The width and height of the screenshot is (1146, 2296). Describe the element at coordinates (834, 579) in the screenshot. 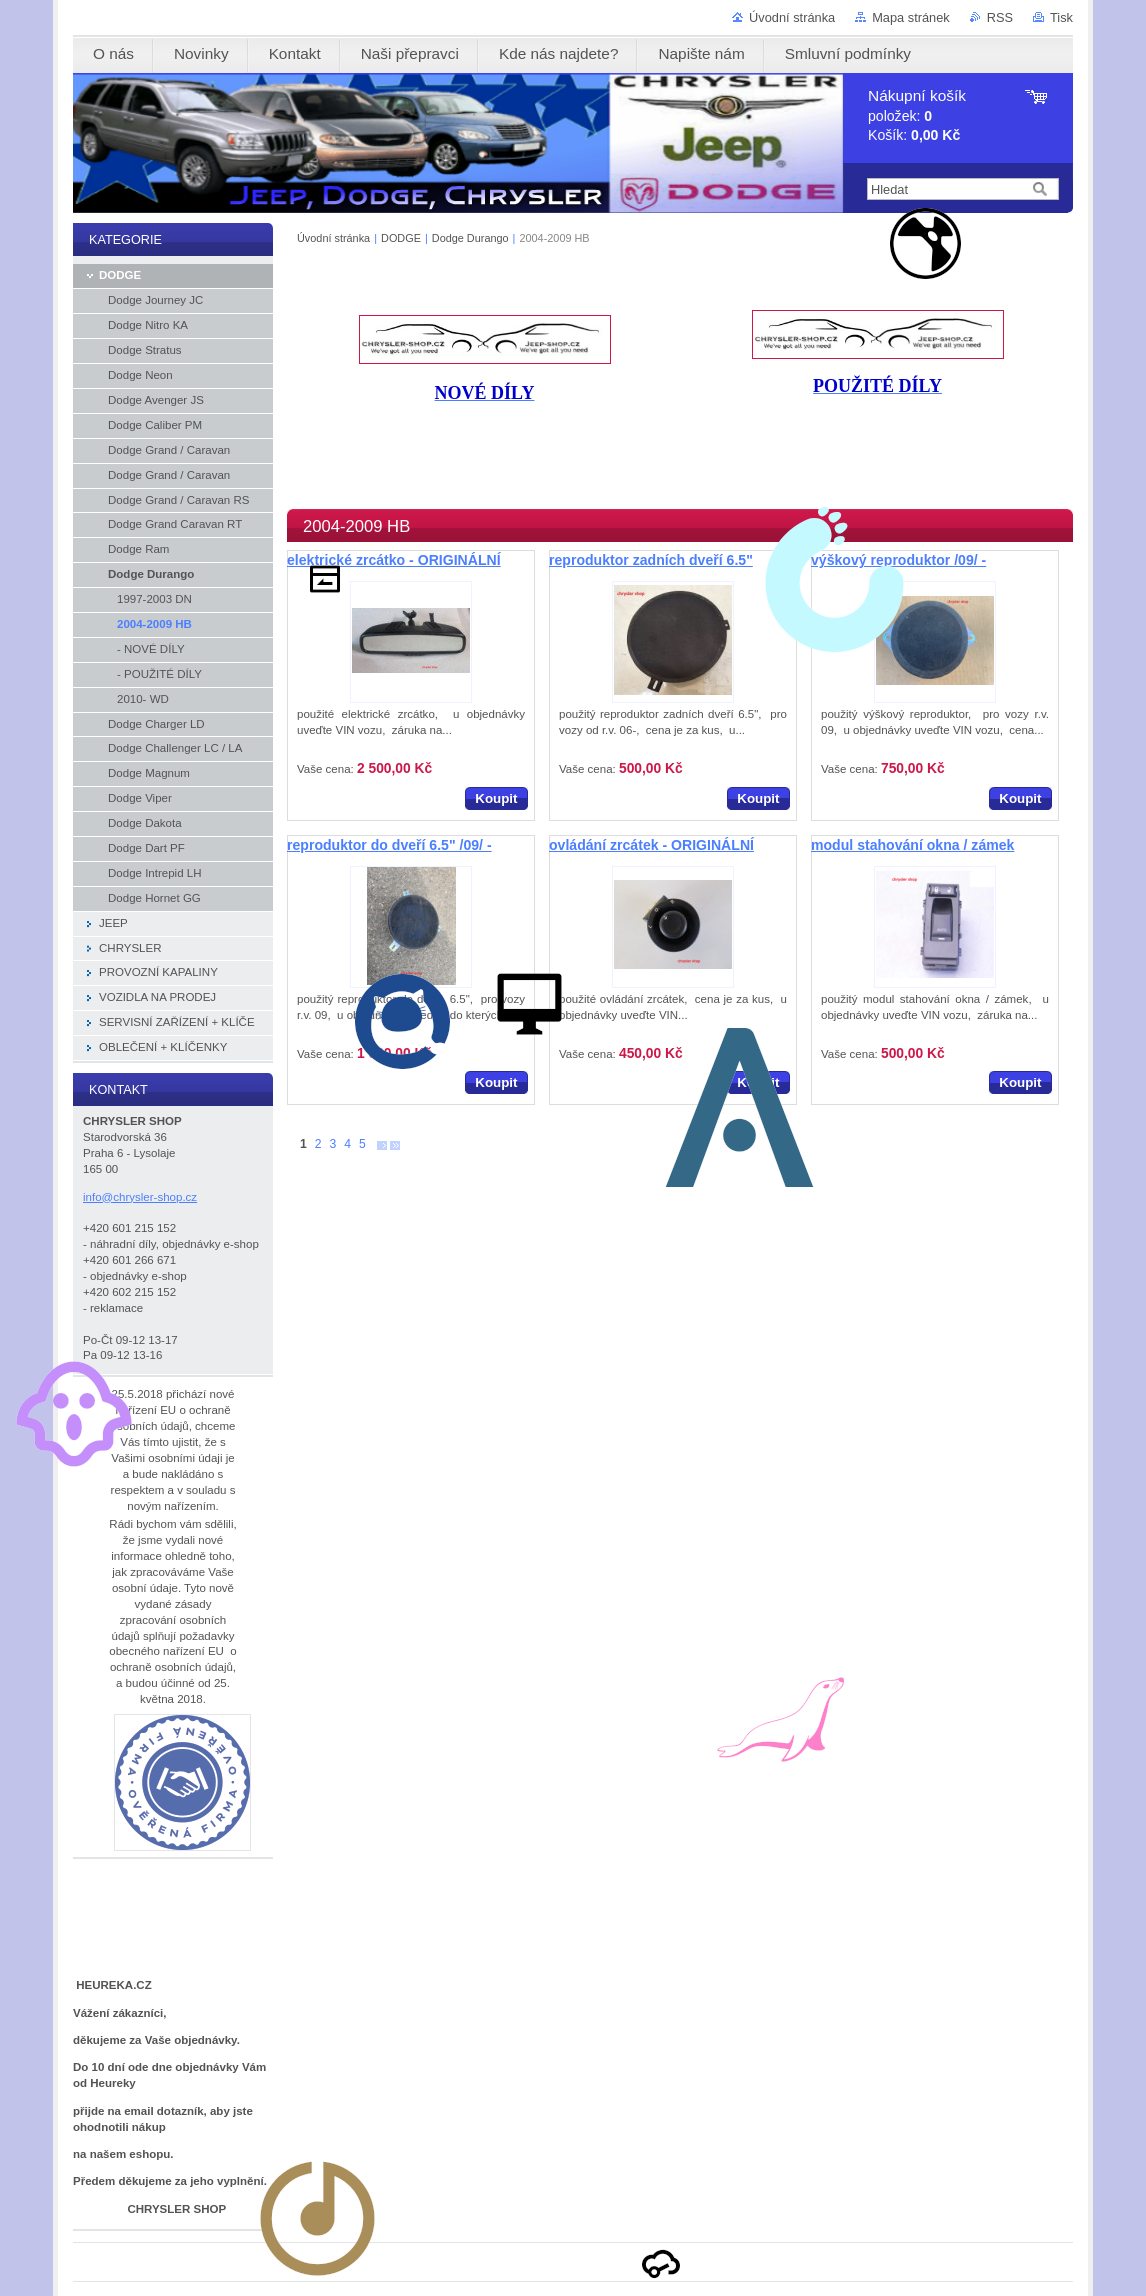

I see `macpaw company logo` at that location.